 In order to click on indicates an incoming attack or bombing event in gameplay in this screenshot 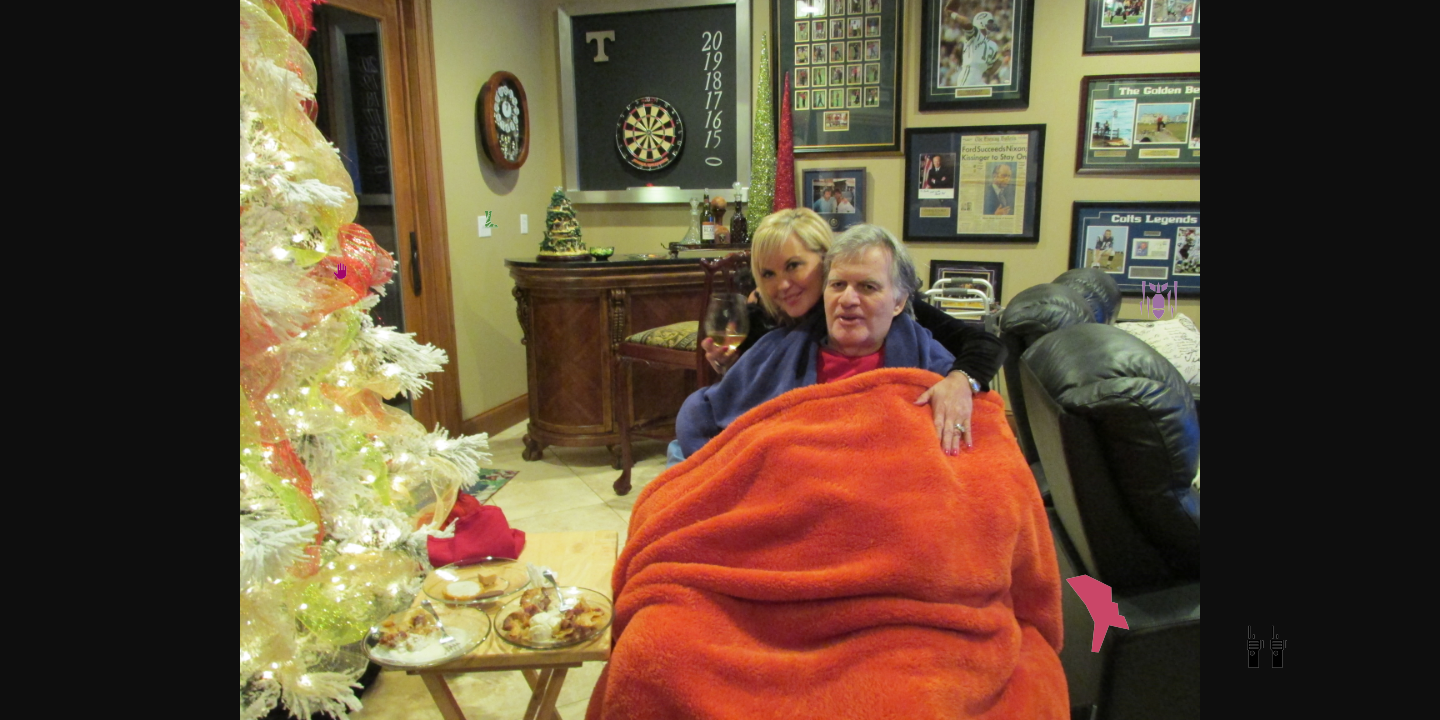, I will do `click(1158, 300)`.